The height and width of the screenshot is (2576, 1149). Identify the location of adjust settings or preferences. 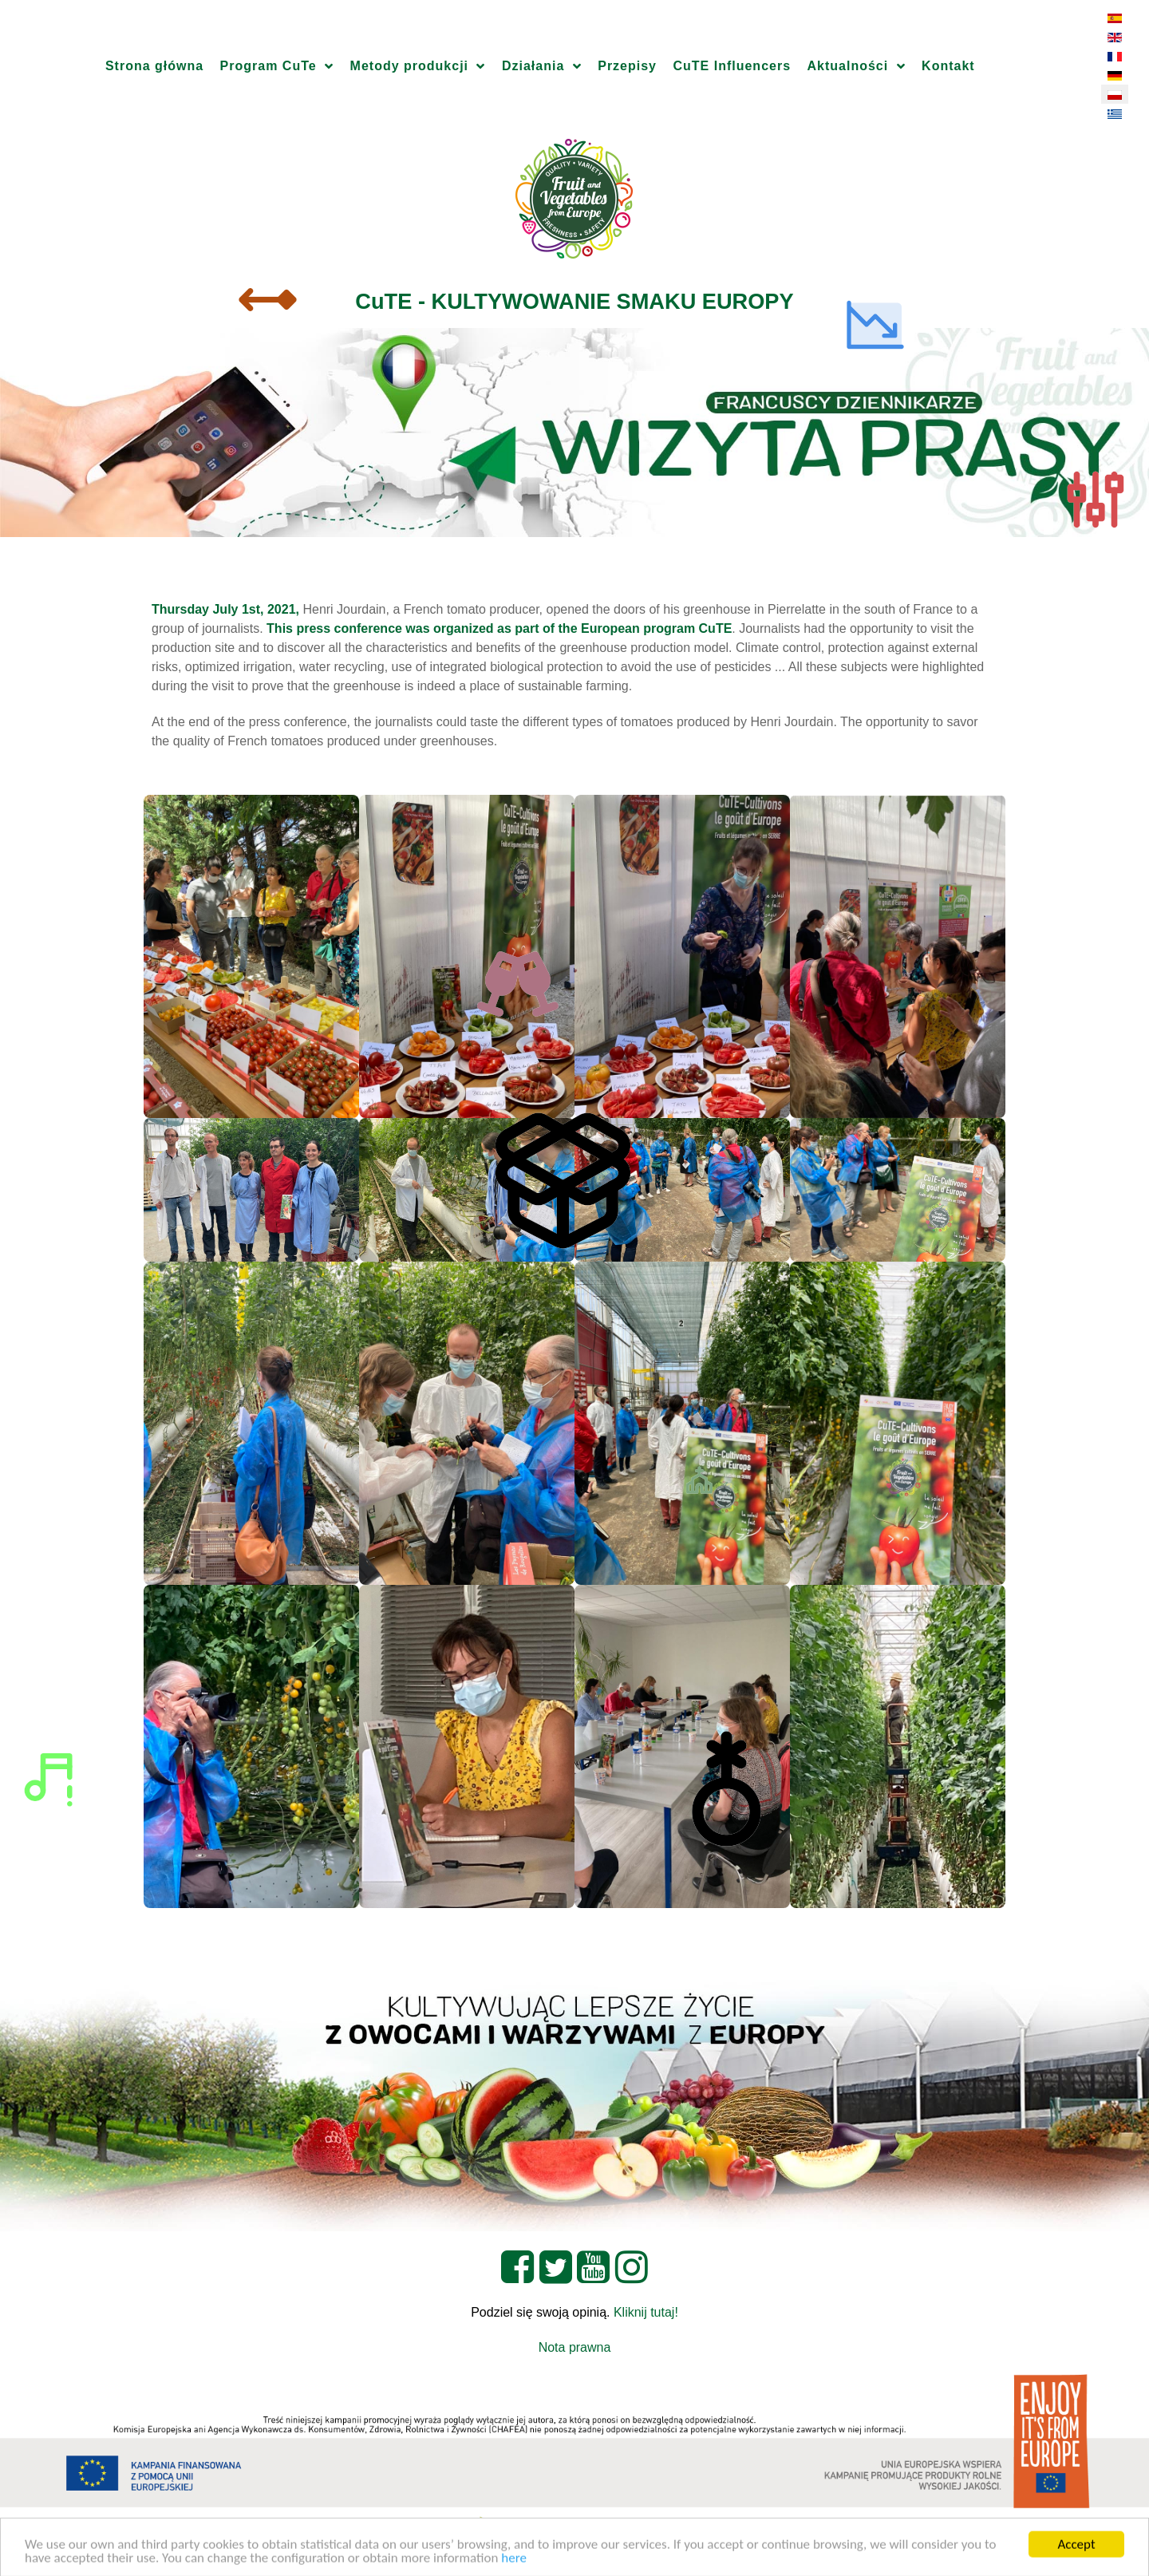
(1096, 500).